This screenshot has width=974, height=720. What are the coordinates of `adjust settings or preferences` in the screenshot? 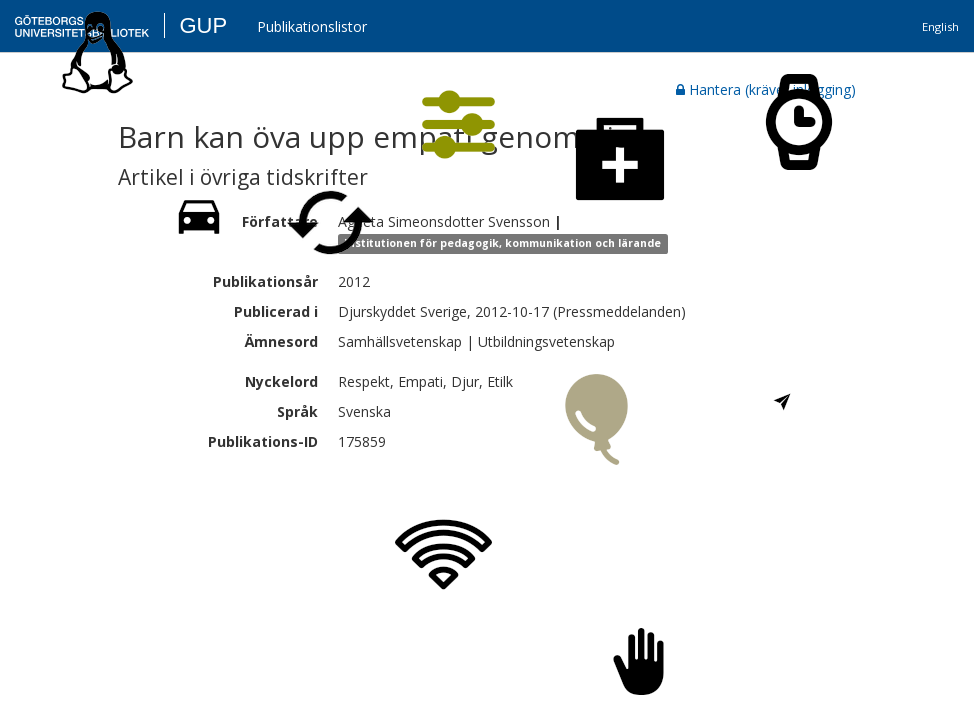 It's located at (458, 124).